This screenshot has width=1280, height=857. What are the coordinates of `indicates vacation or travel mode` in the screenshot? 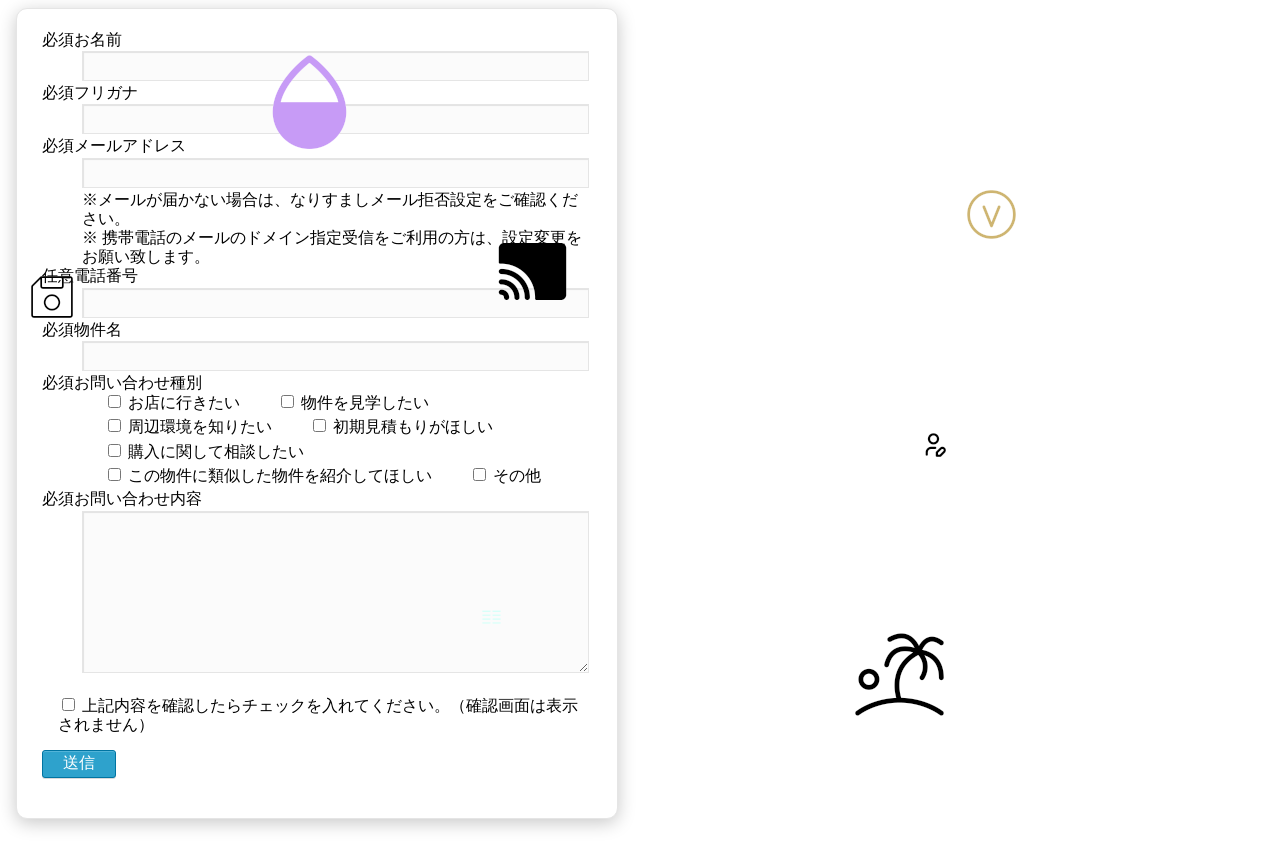 It's located at (899, 674).